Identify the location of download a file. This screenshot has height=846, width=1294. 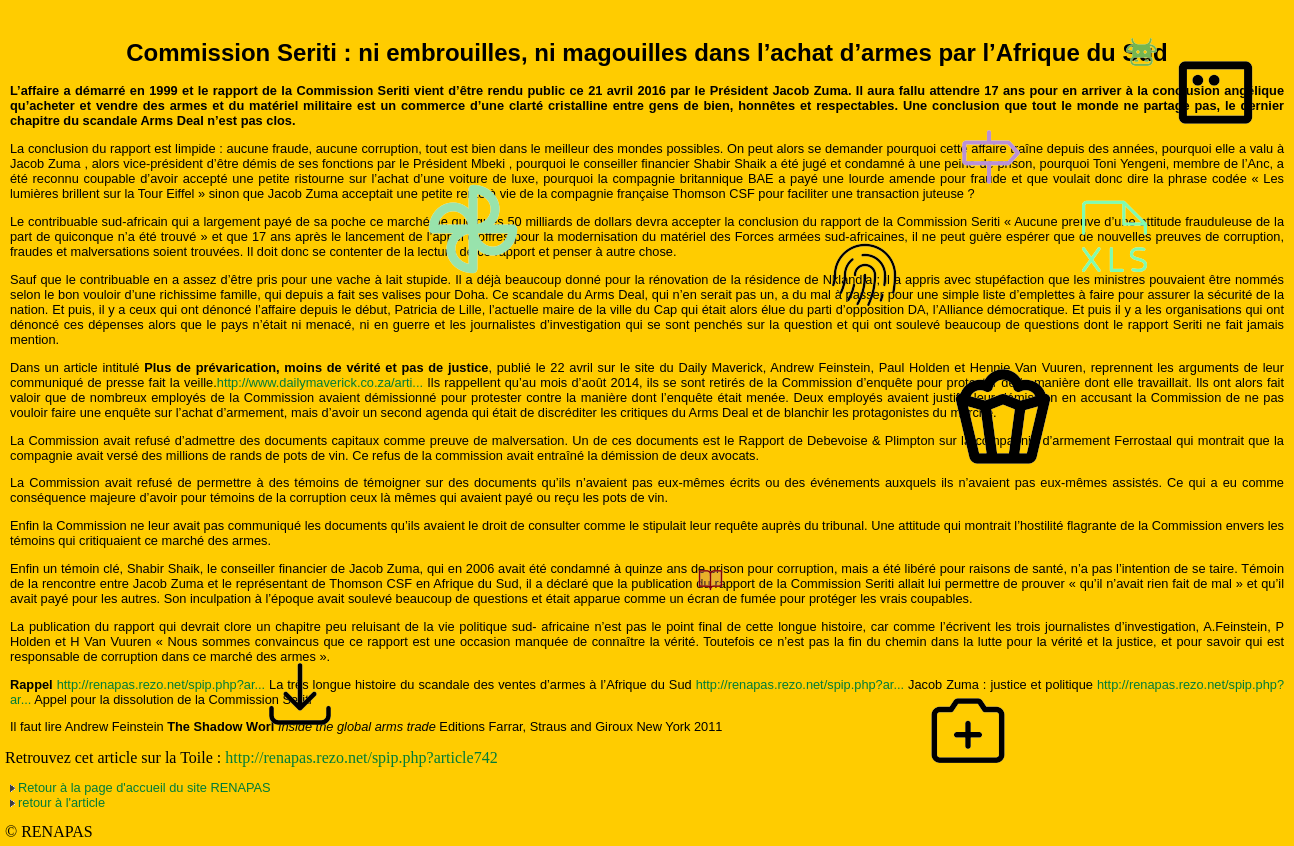
(300, 694).